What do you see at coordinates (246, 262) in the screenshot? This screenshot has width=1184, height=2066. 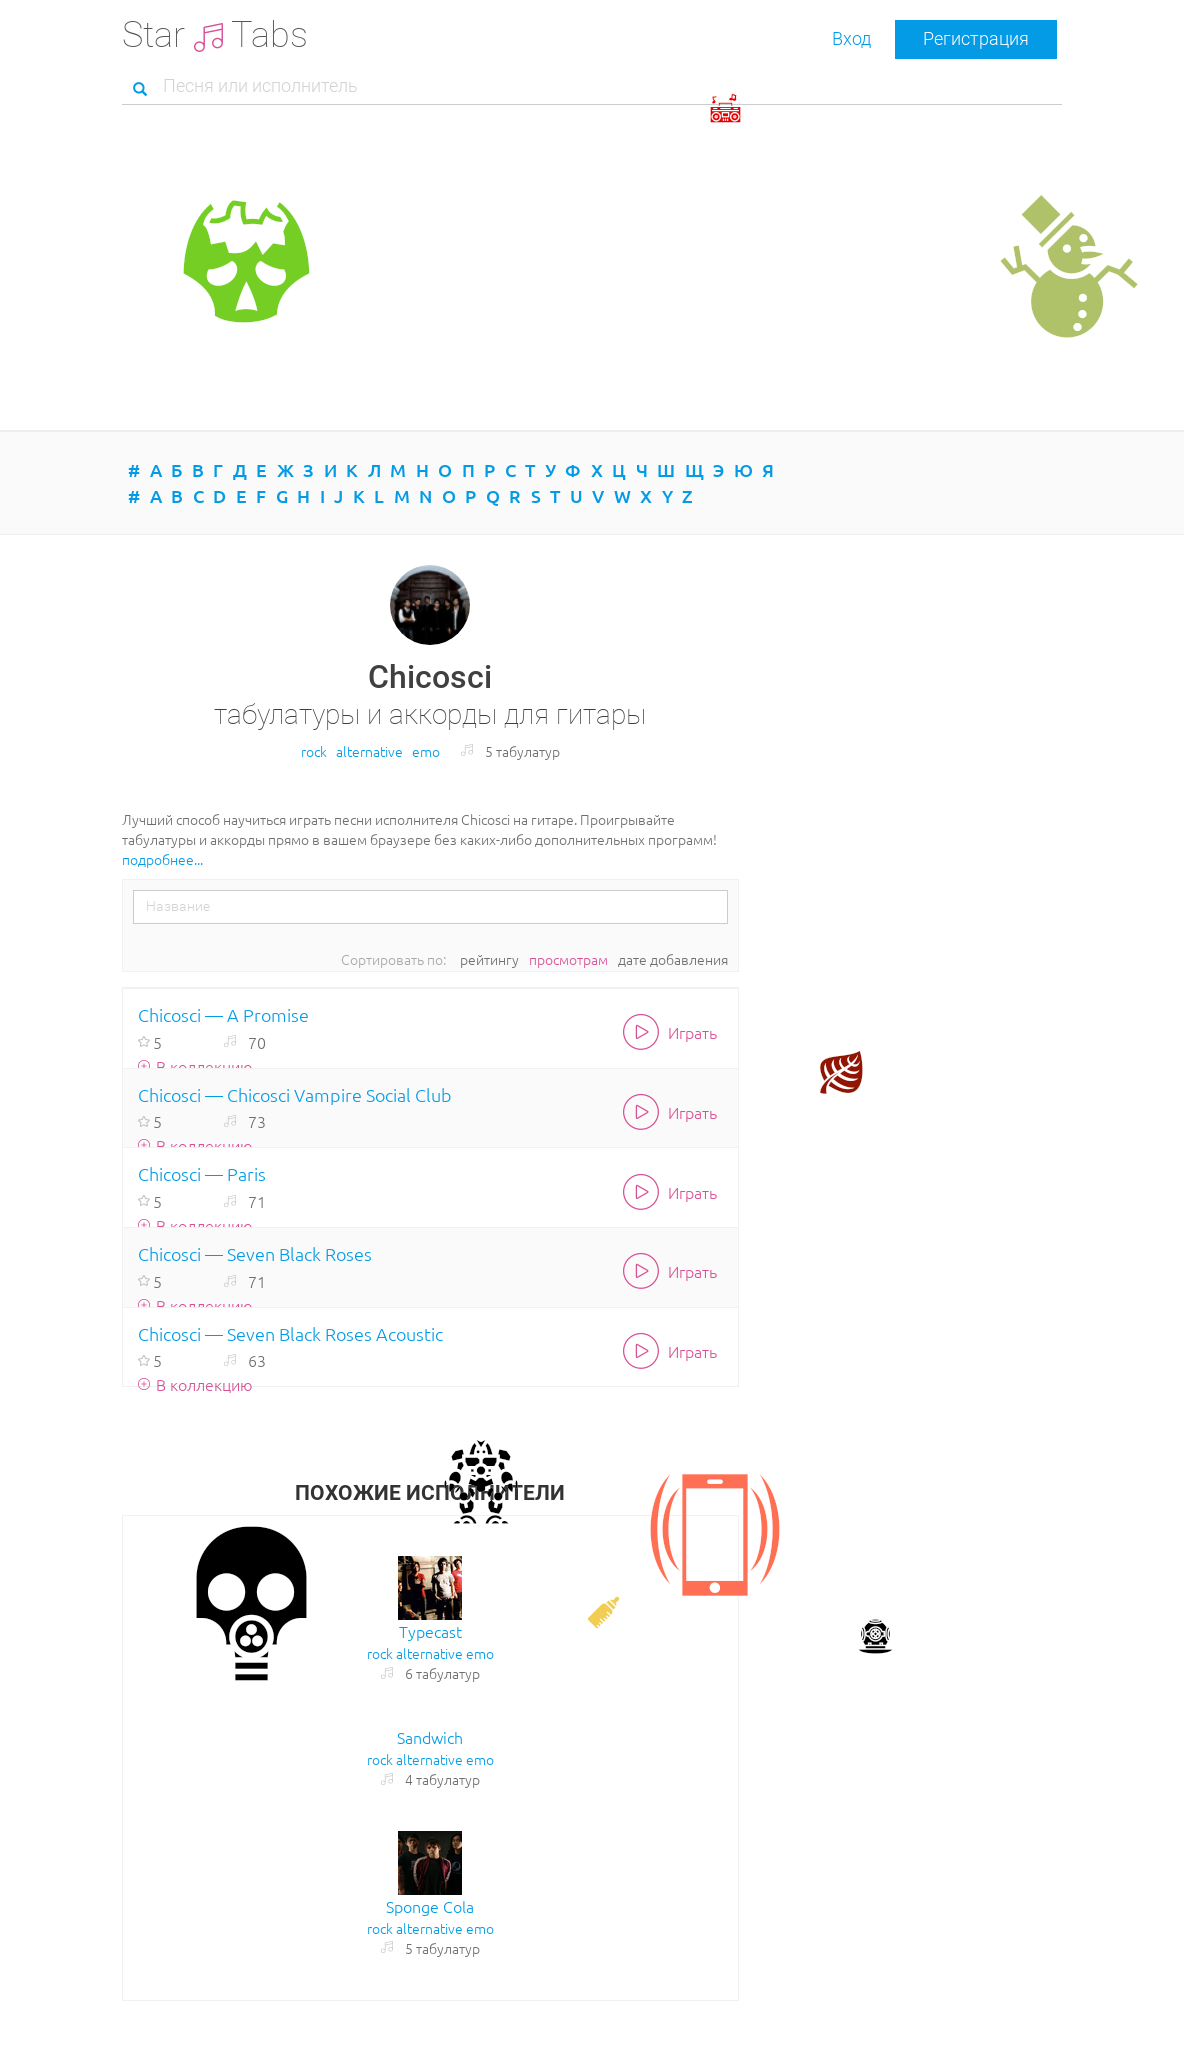 I see `indicates player death or game over state` at bounding box center [246, 262].